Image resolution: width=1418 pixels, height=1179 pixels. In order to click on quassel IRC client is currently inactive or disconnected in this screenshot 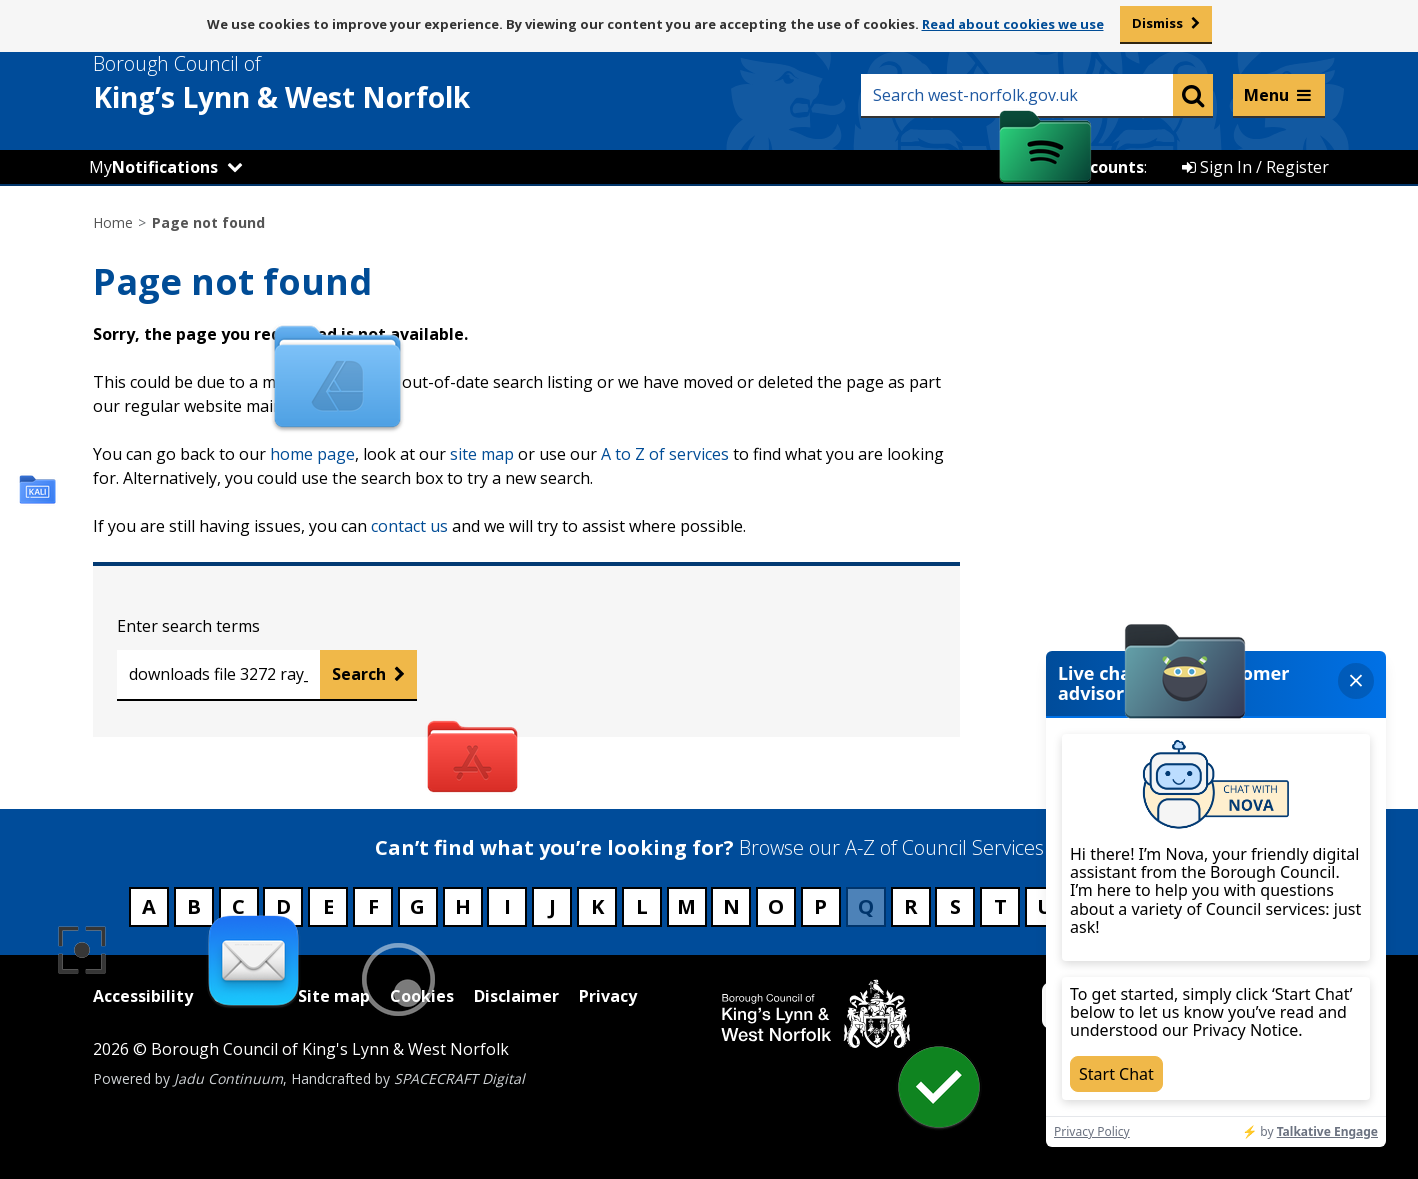, I will do `click(398, 979)`.